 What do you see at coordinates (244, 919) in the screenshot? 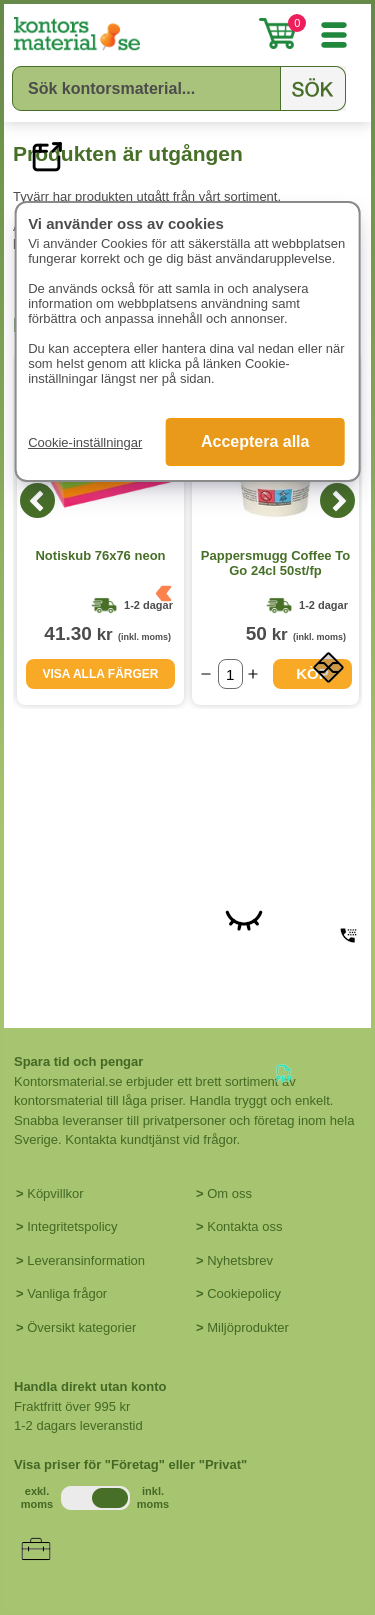
I see `hide password or sensitive content` at bounding box center [244, 919].